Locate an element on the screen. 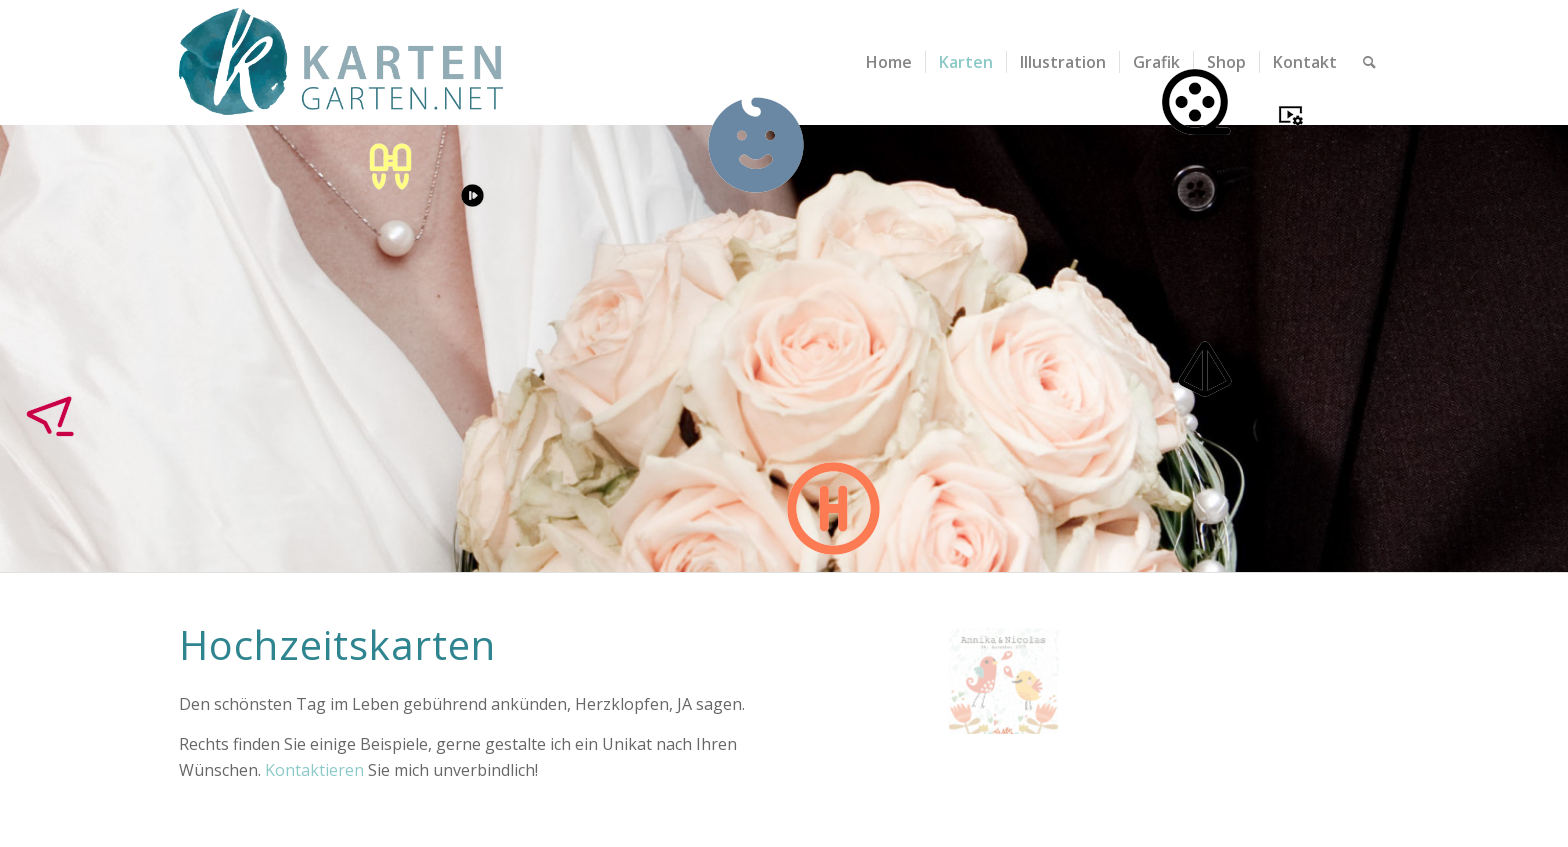 The height and width of the screenshot is (847, 1568). view 3D model or object is located at coordinates (1205, 369).